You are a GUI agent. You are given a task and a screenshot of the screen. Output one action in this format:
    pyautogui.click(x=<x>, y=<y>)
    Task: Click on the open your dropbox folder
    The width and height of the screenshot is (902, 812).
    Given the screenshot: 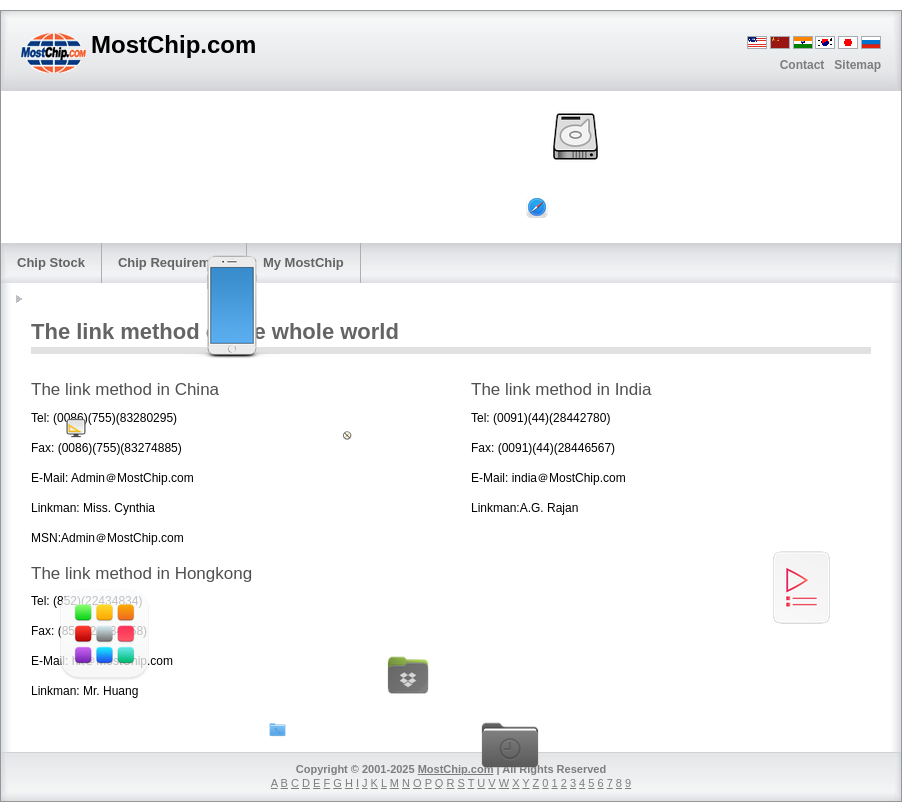 What is the action you would take?
    pyautogui.click(x=408, y=675)
    